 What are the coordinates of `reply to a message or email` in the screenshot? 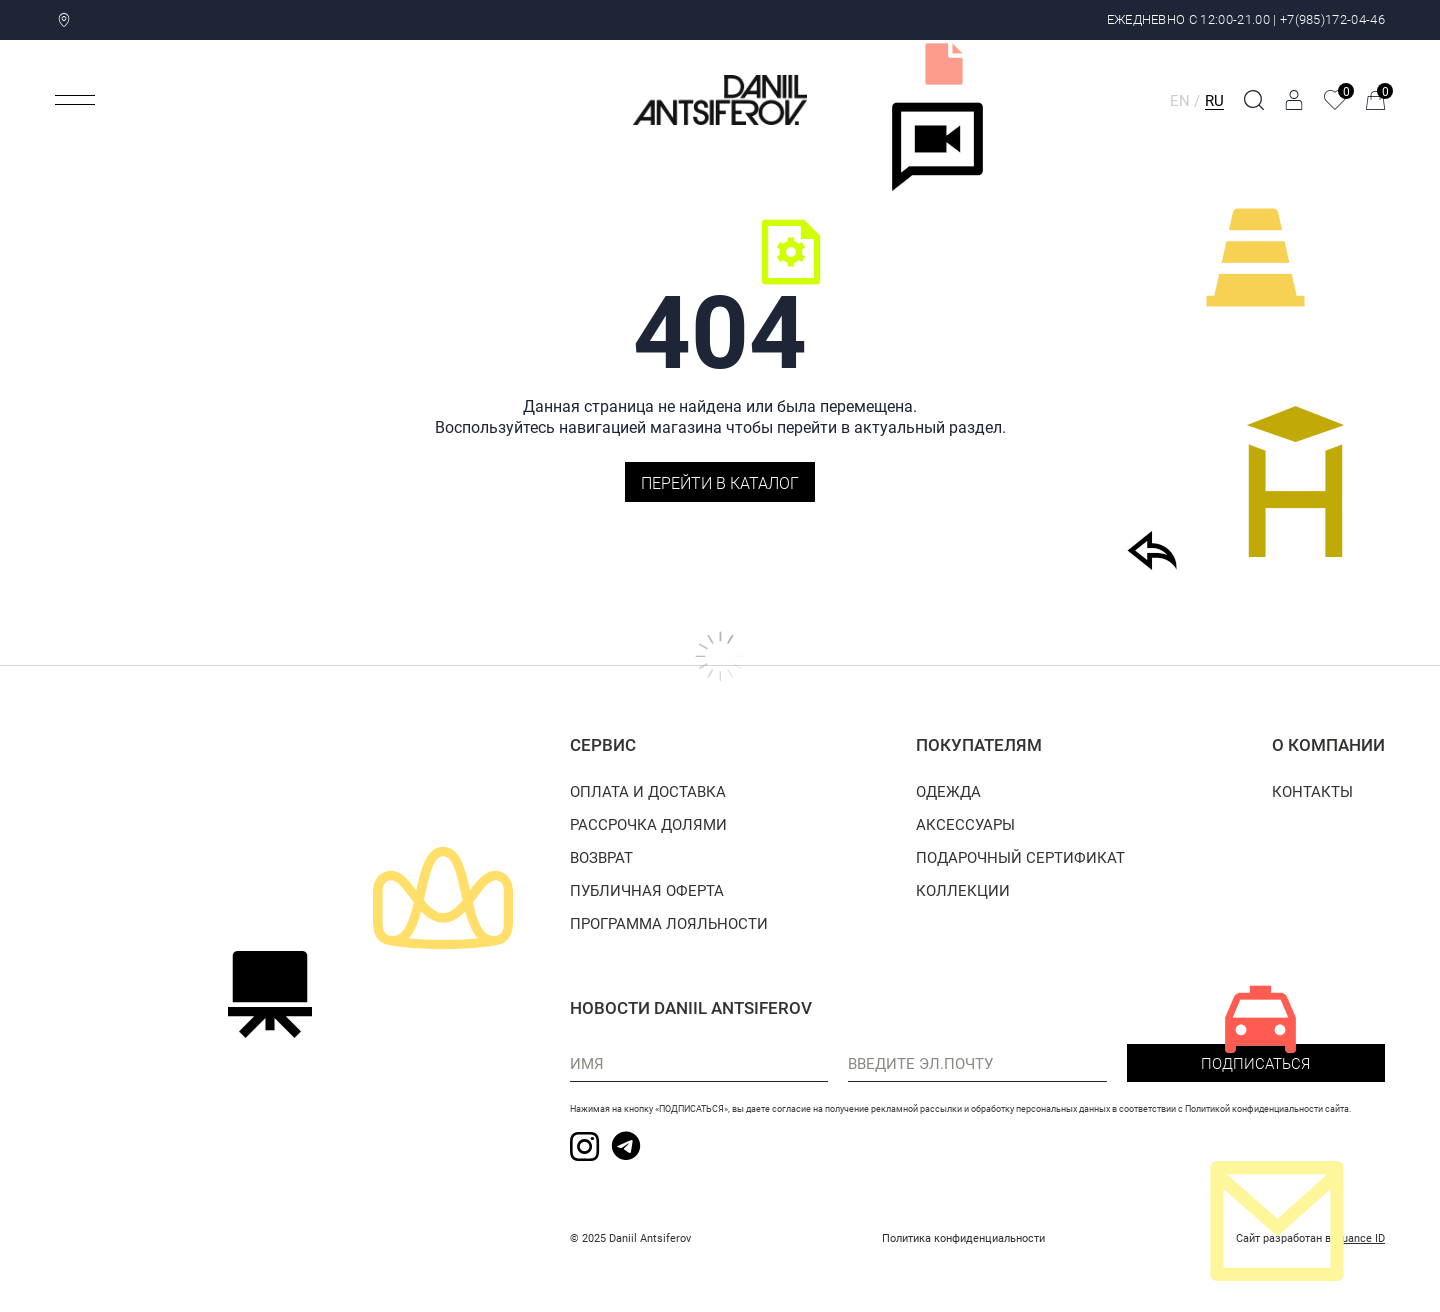 It's located at (1154, 550).